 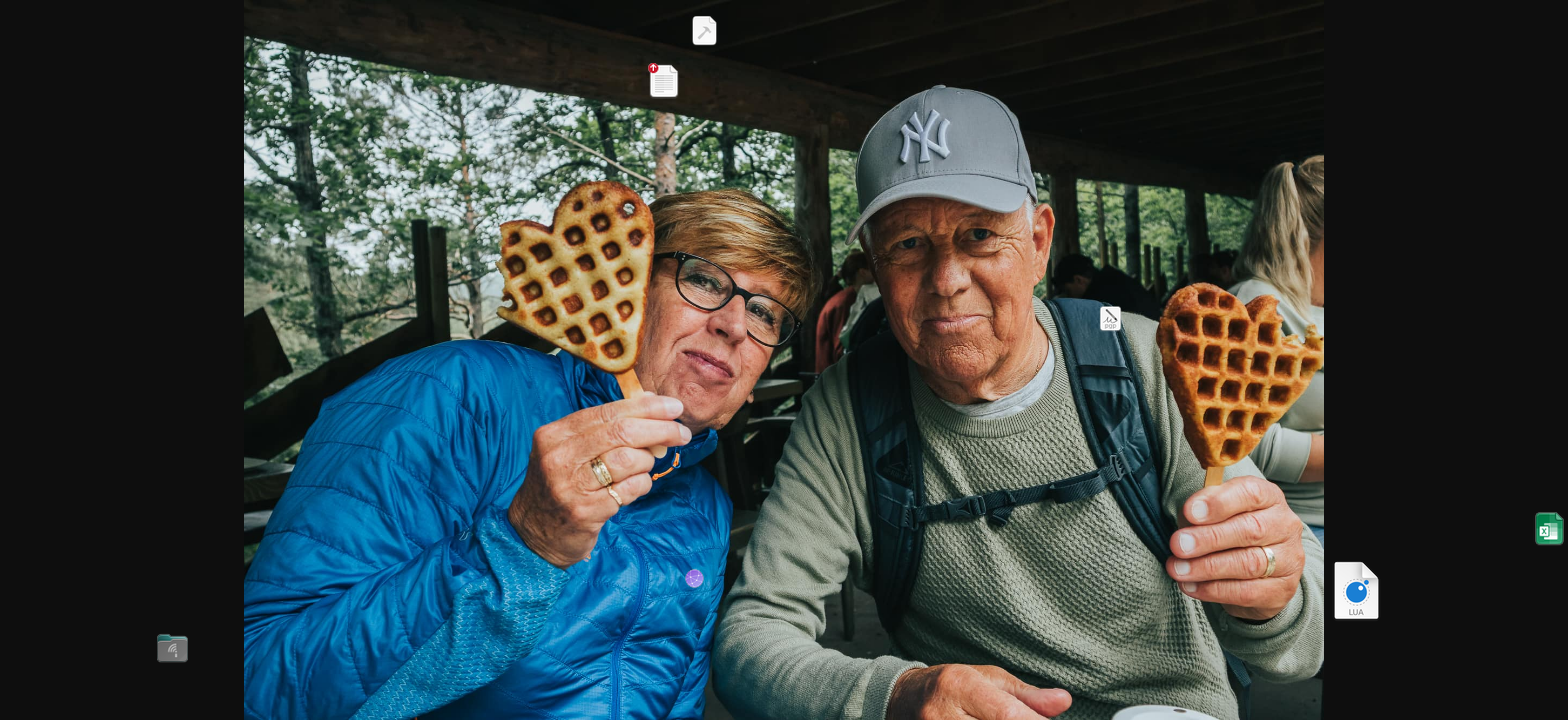 What do you see at coordinates (1549, 528) in the screenshot?
I see `indicates a microsoft excel spreadsheet file` at bounding box center [1549, 528].